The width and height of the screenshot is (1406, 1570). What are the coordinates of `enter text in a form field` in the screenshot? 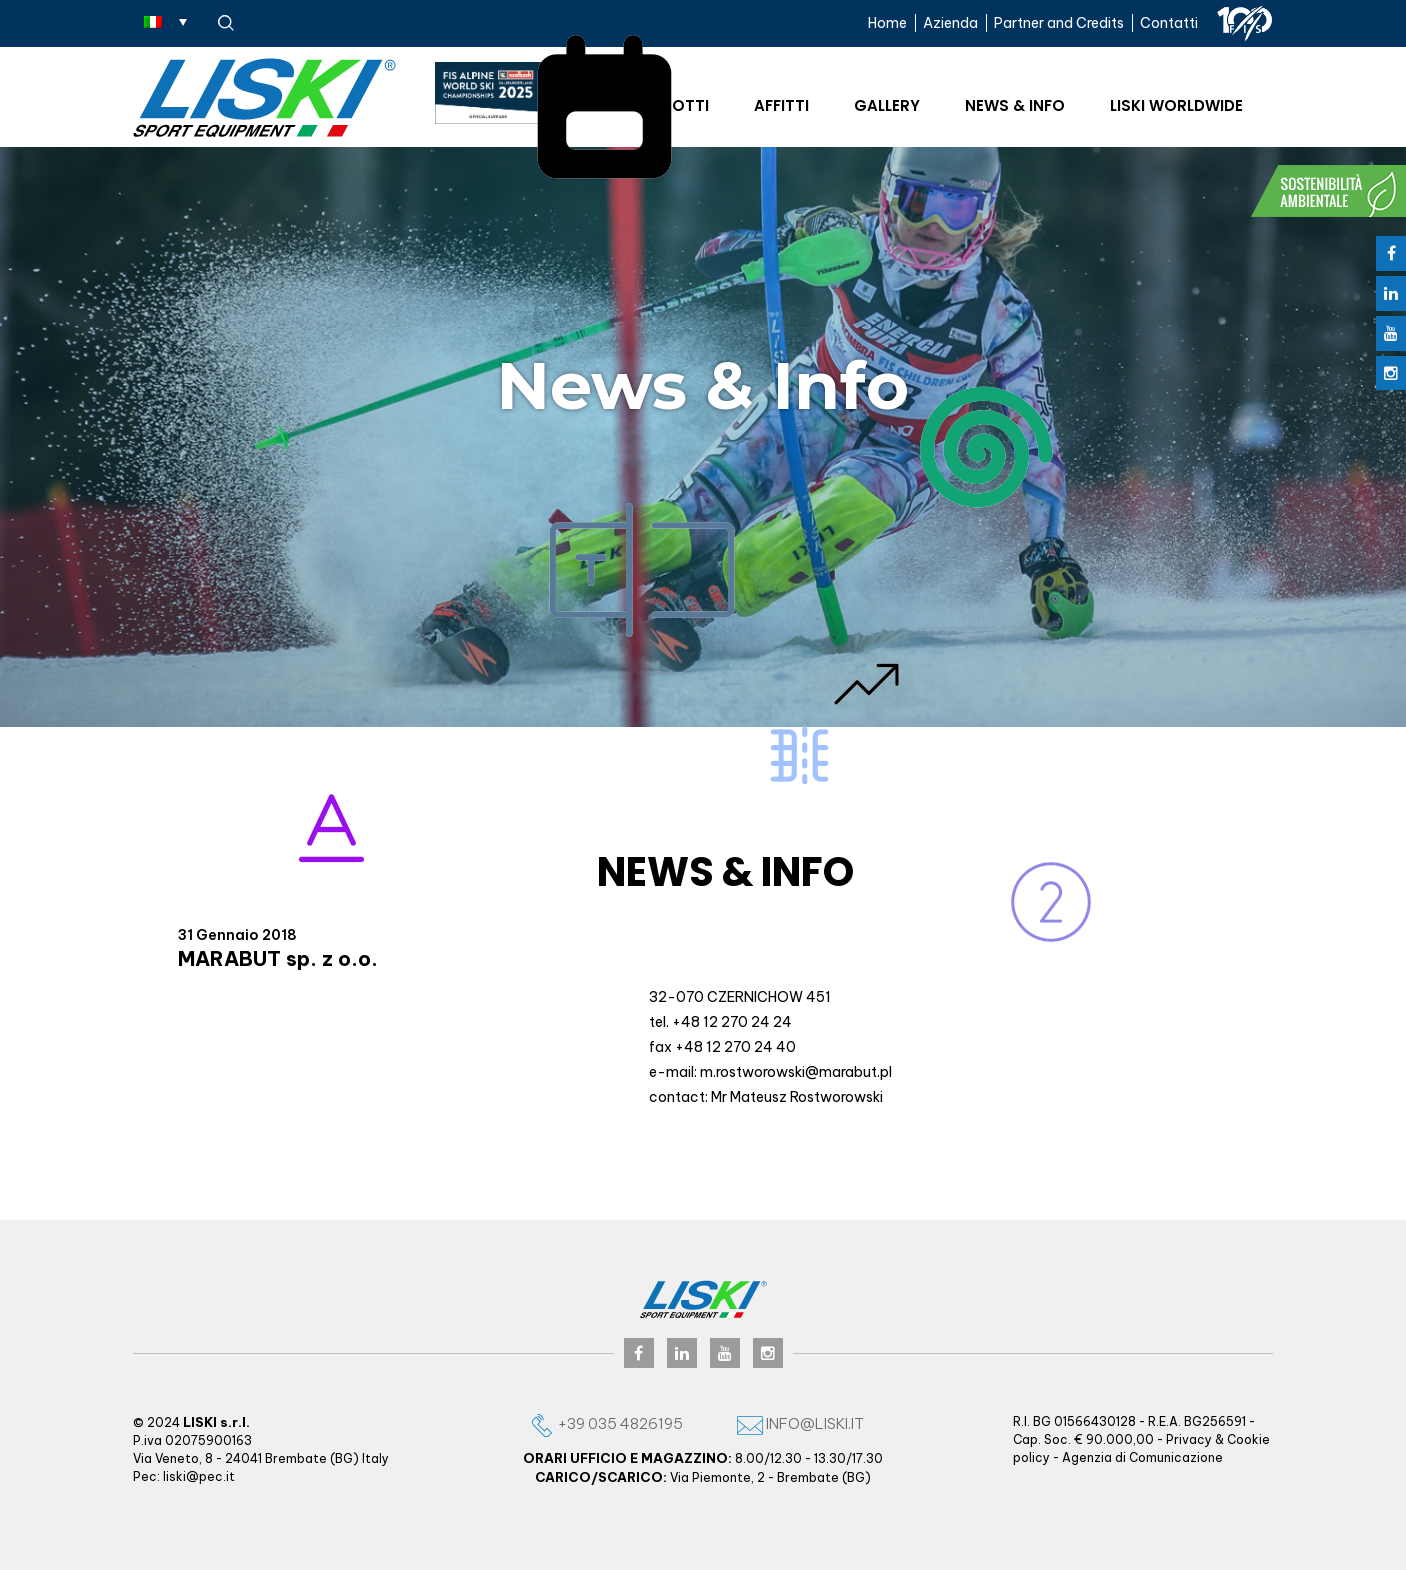 It's located at (642, 570).